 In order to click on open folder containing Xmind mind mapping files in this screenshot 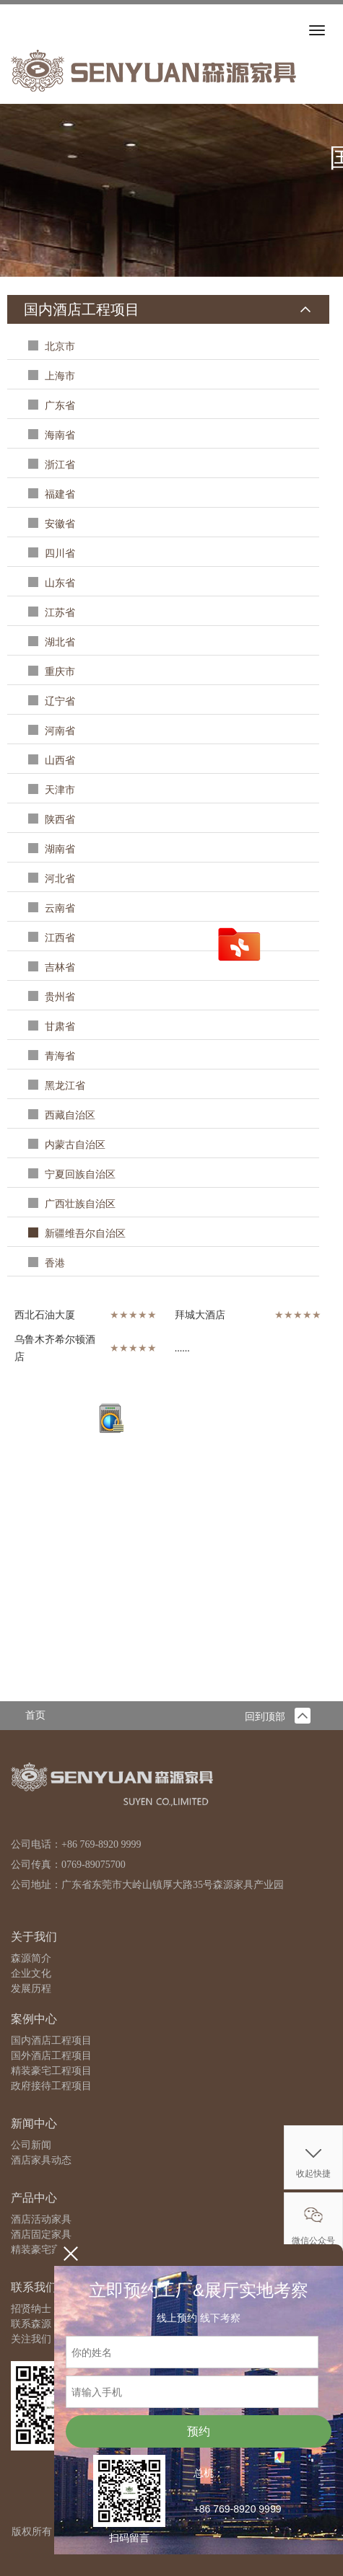, I will do `click(239, 945)`.